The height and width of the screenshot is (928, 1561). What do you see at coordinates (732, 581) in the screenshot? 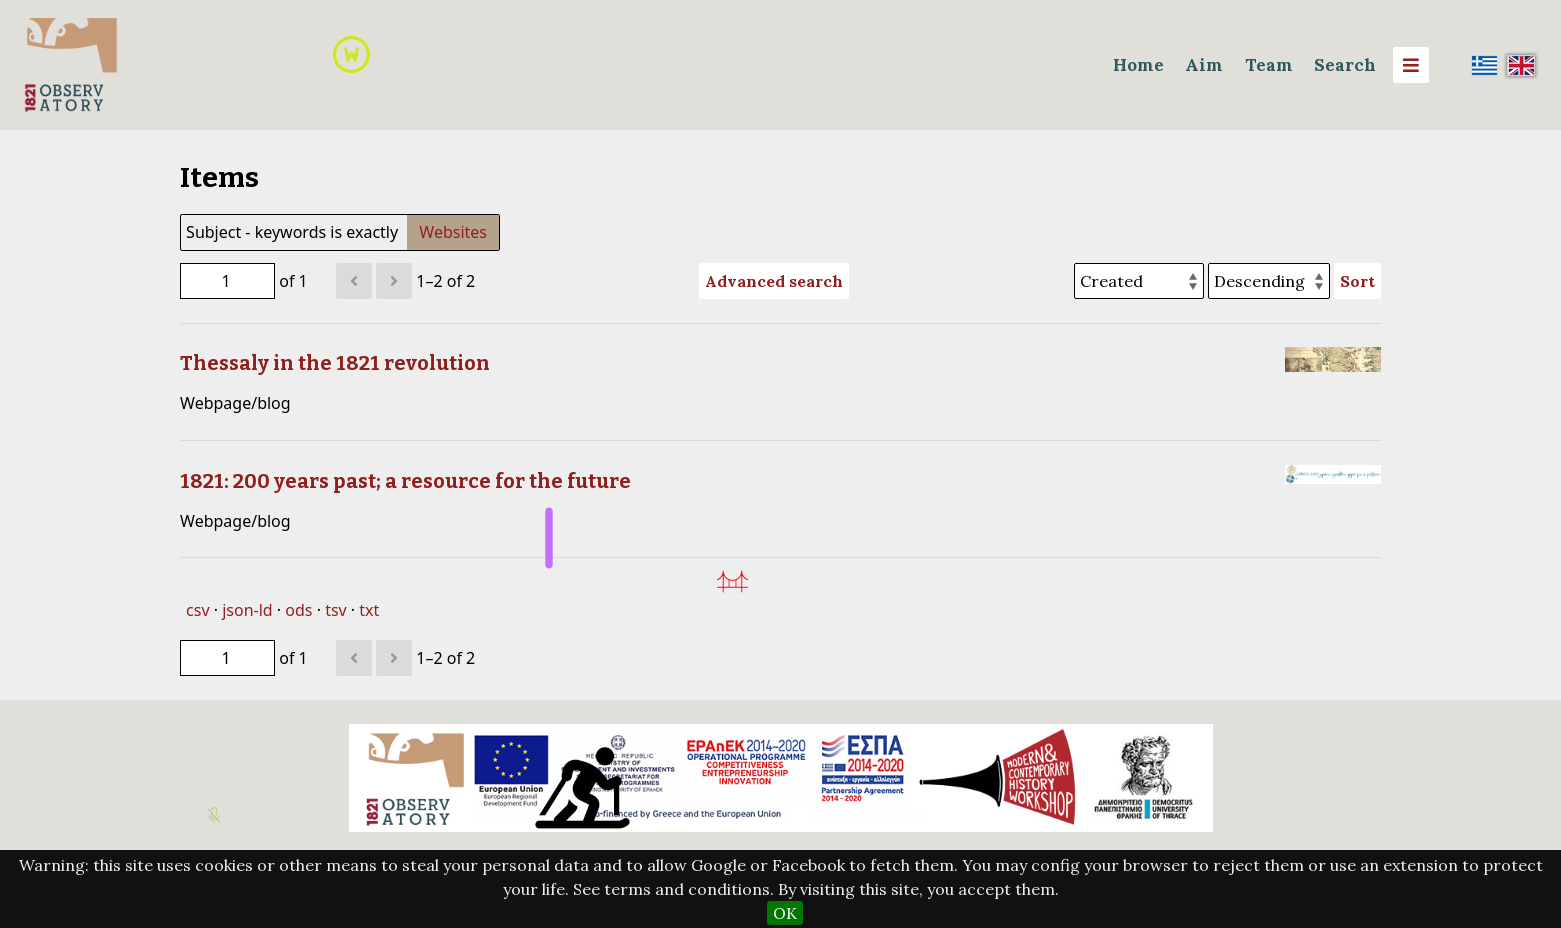
I see `view bridge or crossing information` at bounding box center [732, 581].